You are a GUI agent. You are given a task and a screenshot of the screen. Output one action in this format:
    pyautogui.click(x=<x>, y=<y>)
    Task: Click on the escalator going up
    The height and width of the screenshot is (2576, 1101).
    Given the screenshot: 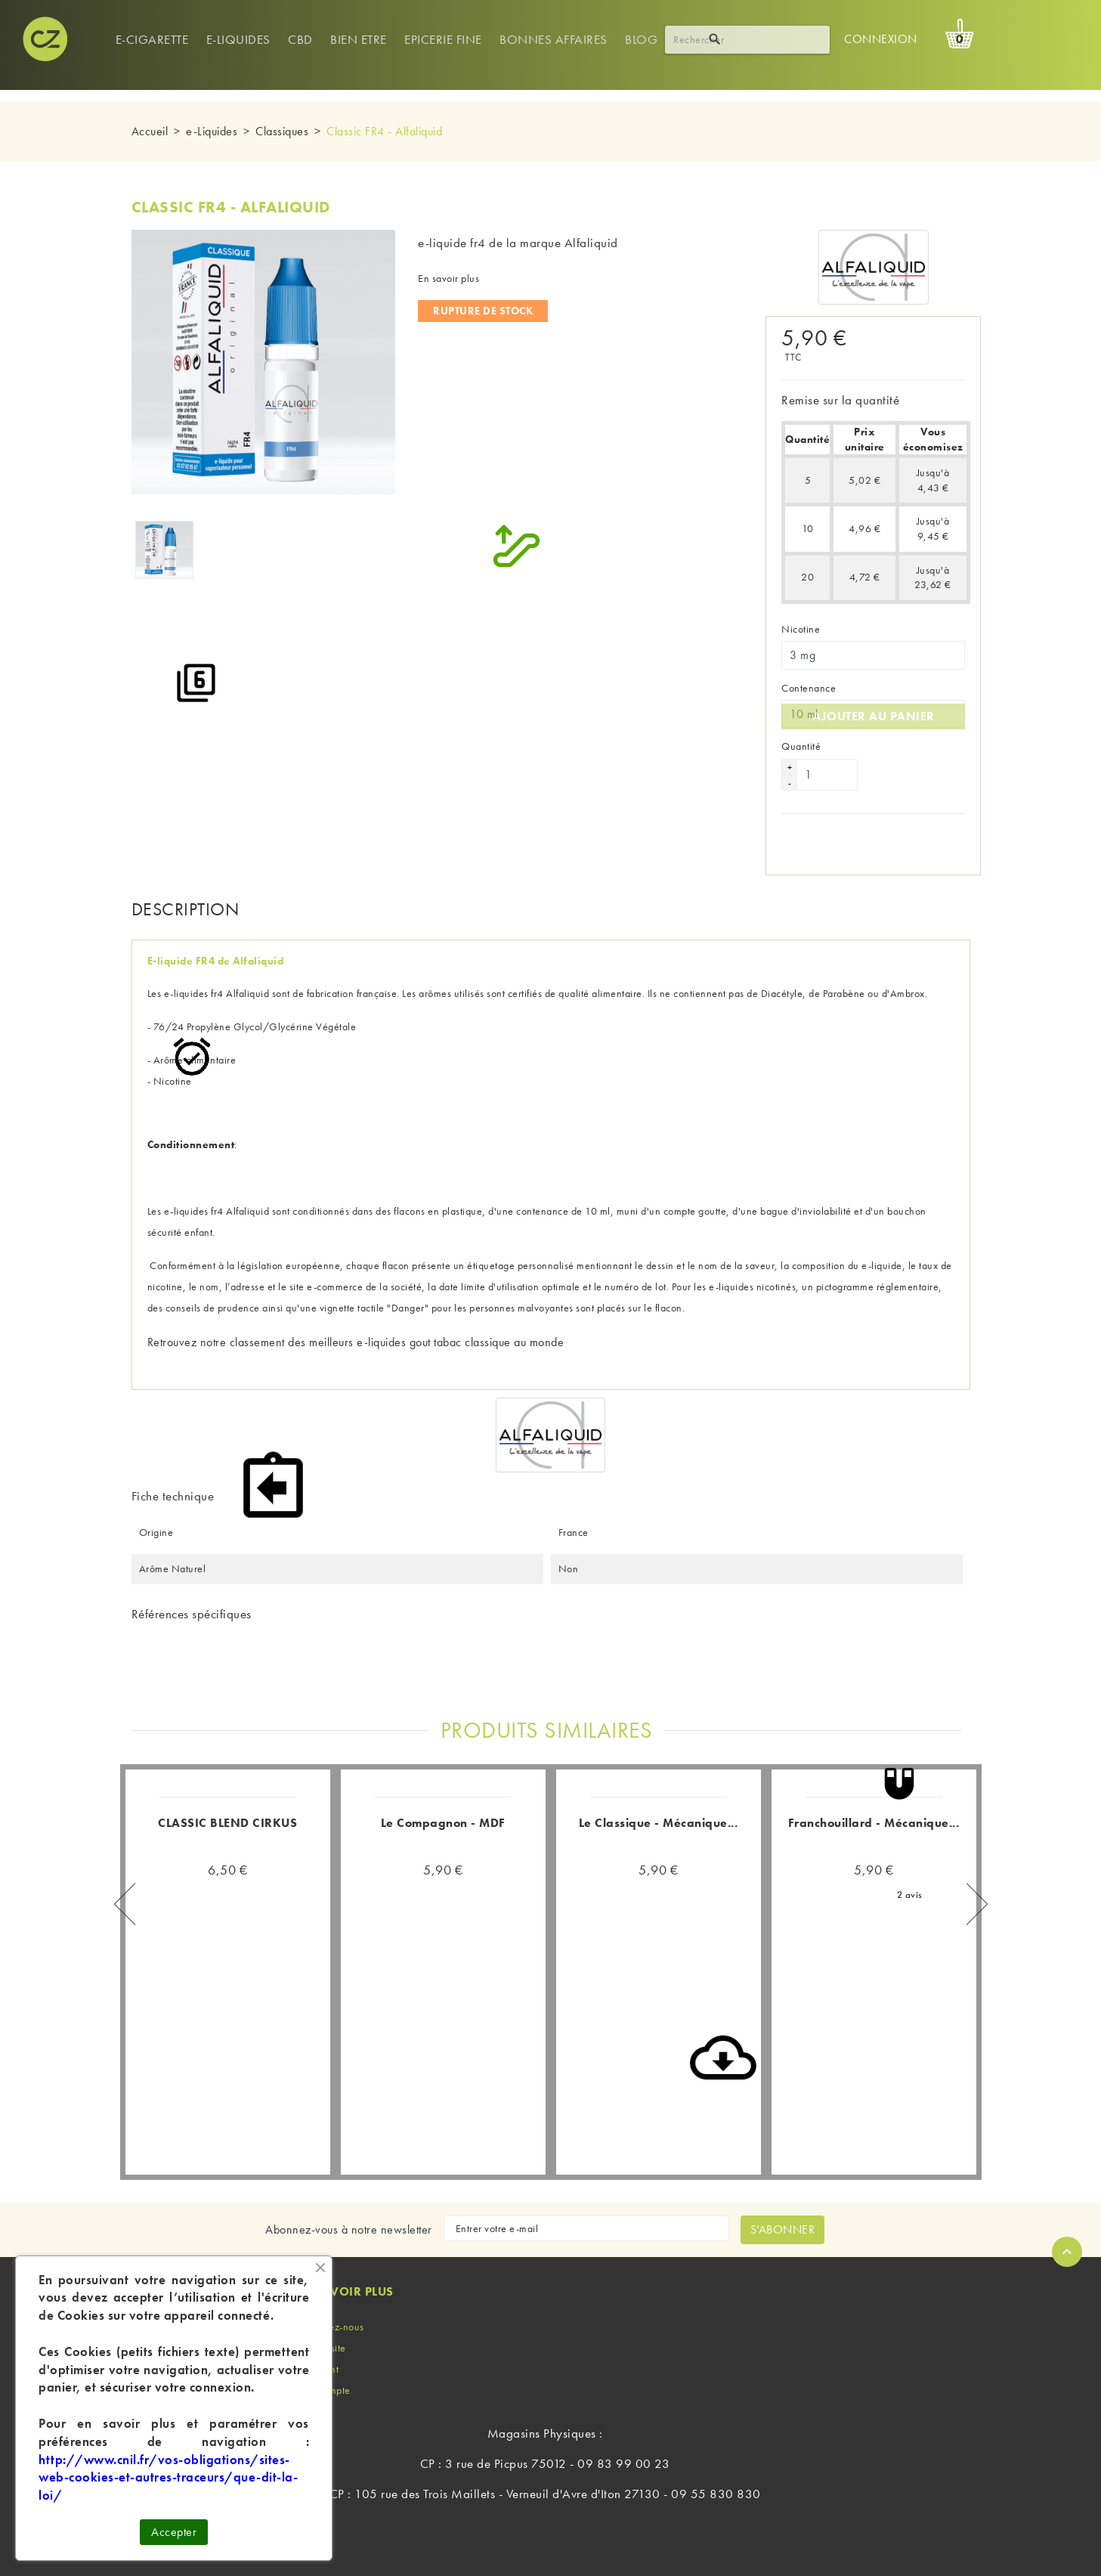 What is the action you would take?
    pyautogui.click(x=516, y=546)
    